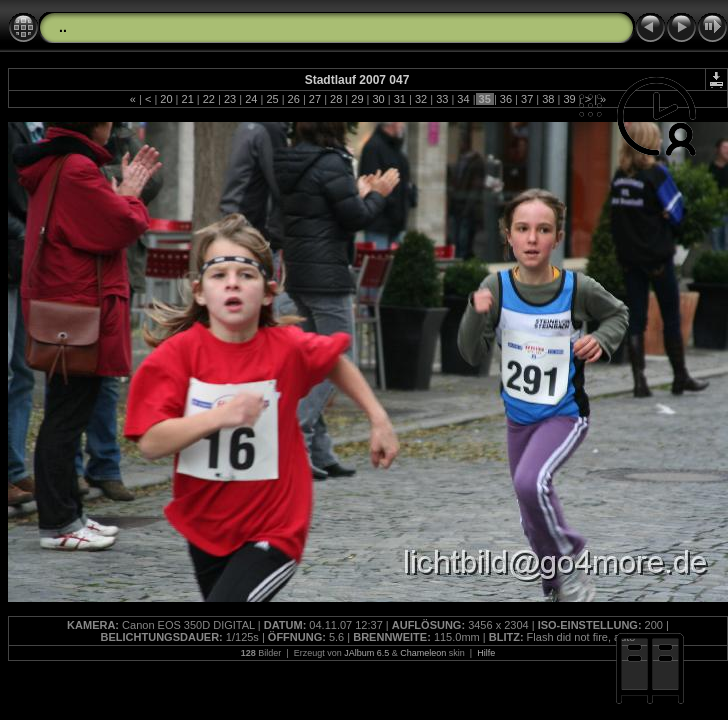 This screenshot has width=728, height=720. Describe the element at coordinates (656, 116) in the screenshot. I see `view user's time or schedule` at that location.